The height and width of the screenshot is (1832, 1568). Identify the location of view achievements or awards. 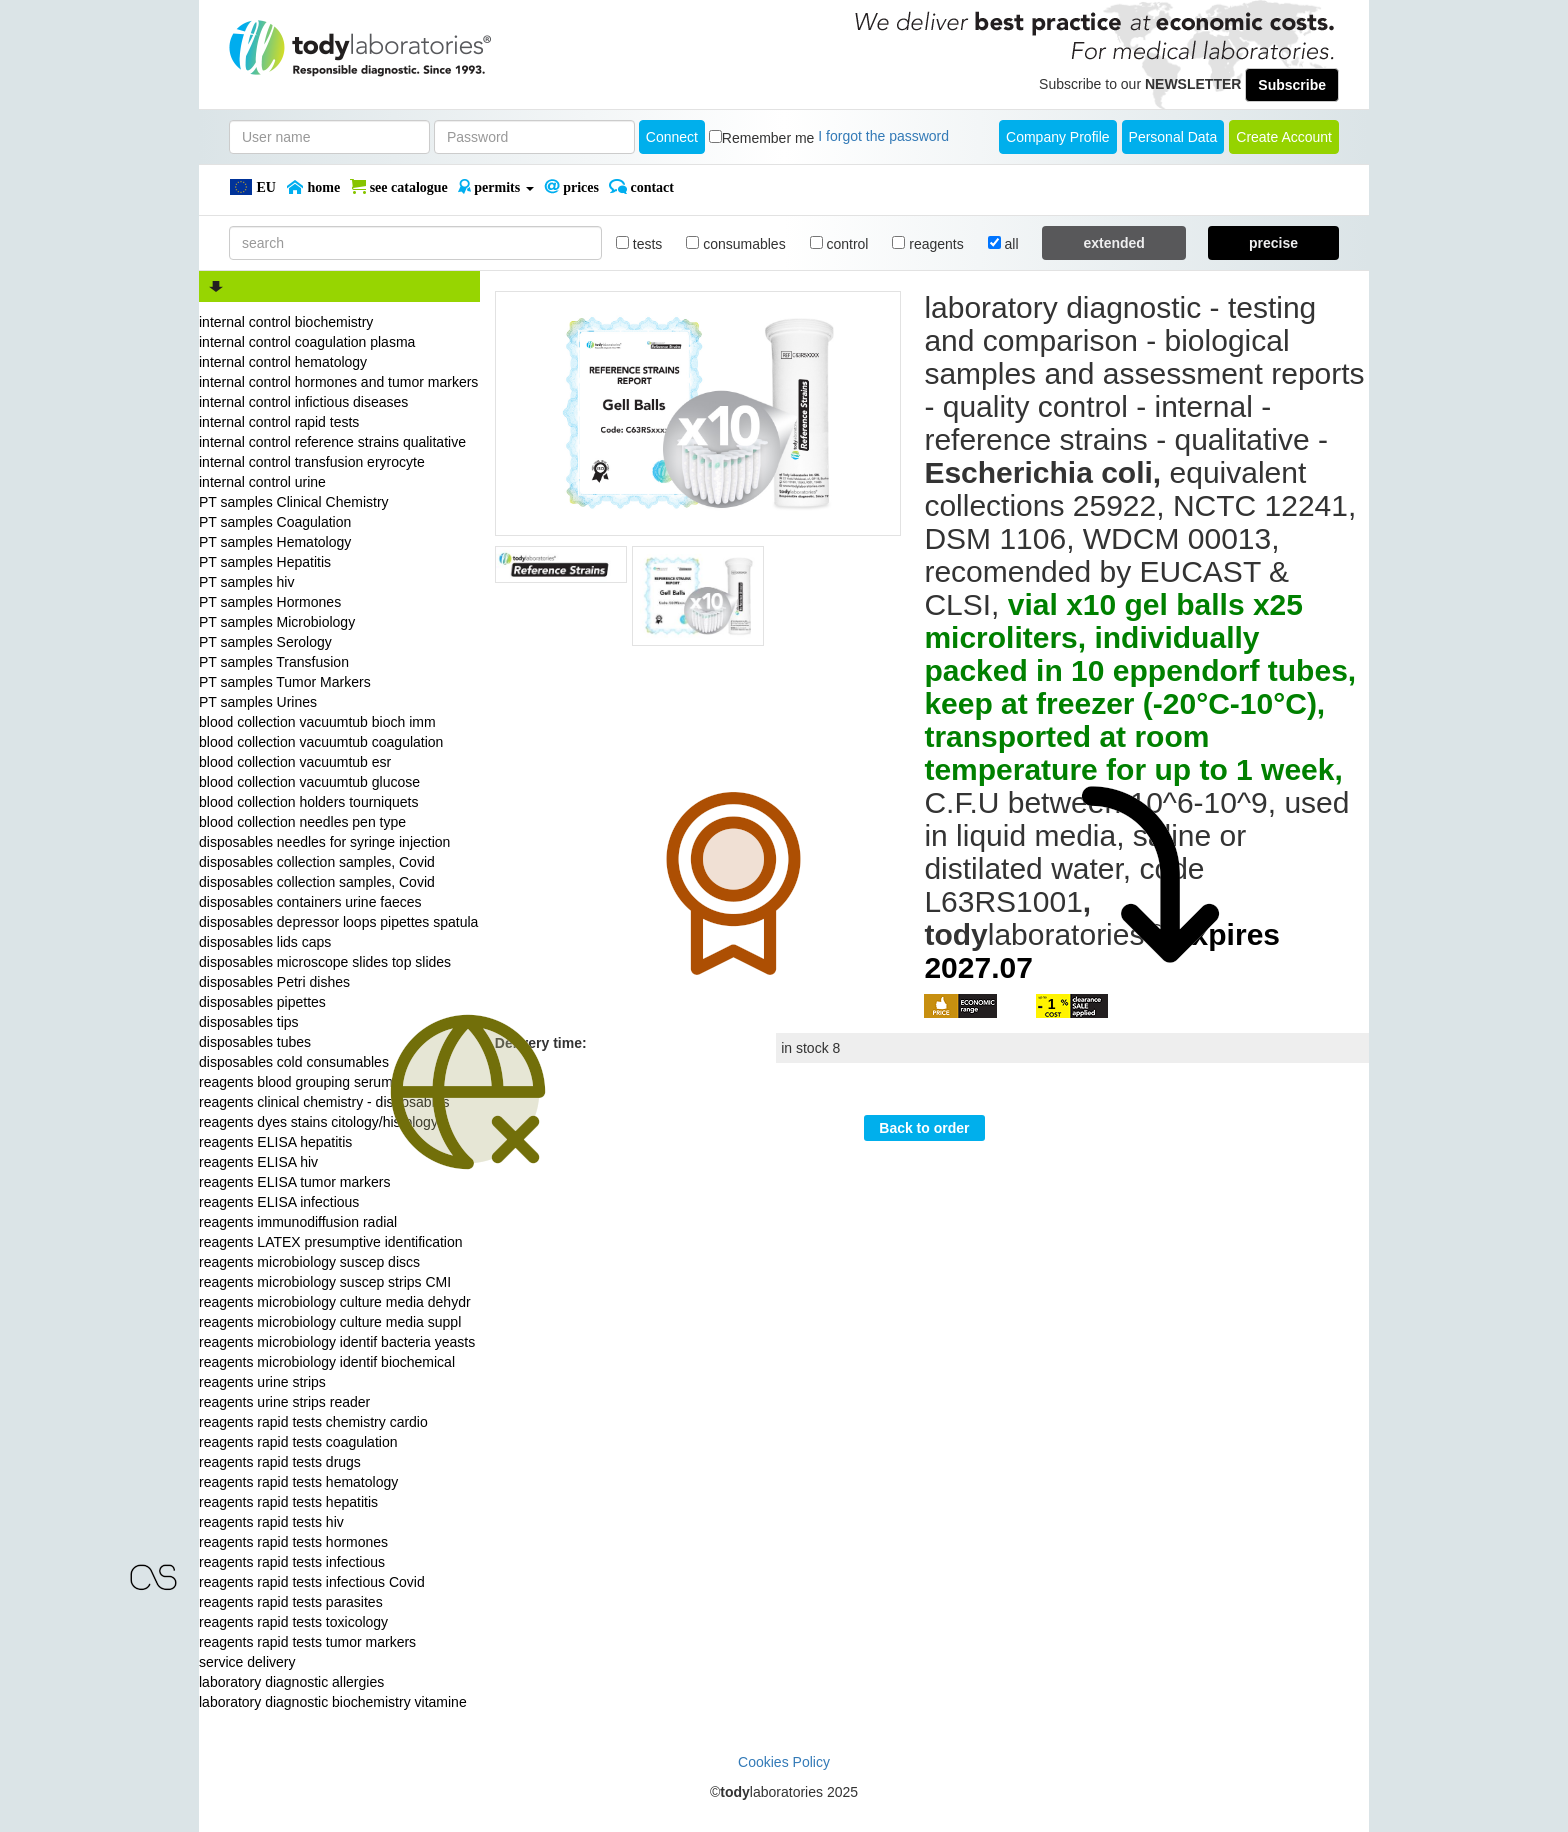
(733, 883).